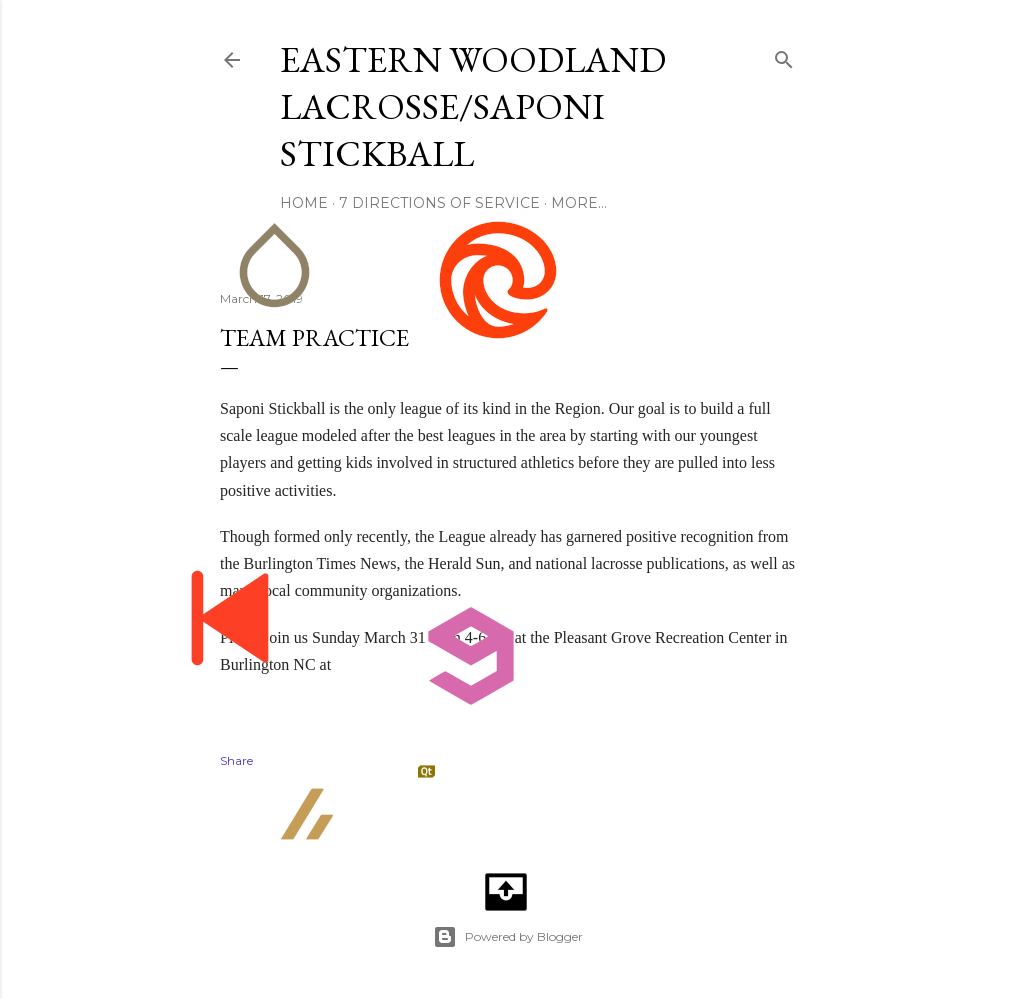  Describe the element at coordinates (426, 771) in the screenshot. I see `Qt framework branding or logo` at that location.